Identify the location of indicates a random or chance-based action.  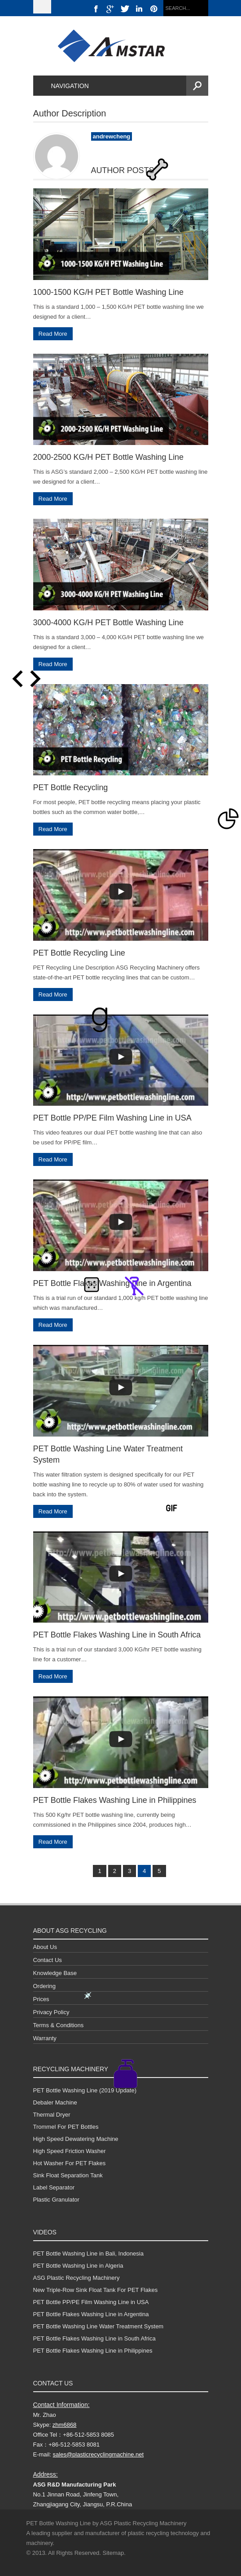
(92, 1285).